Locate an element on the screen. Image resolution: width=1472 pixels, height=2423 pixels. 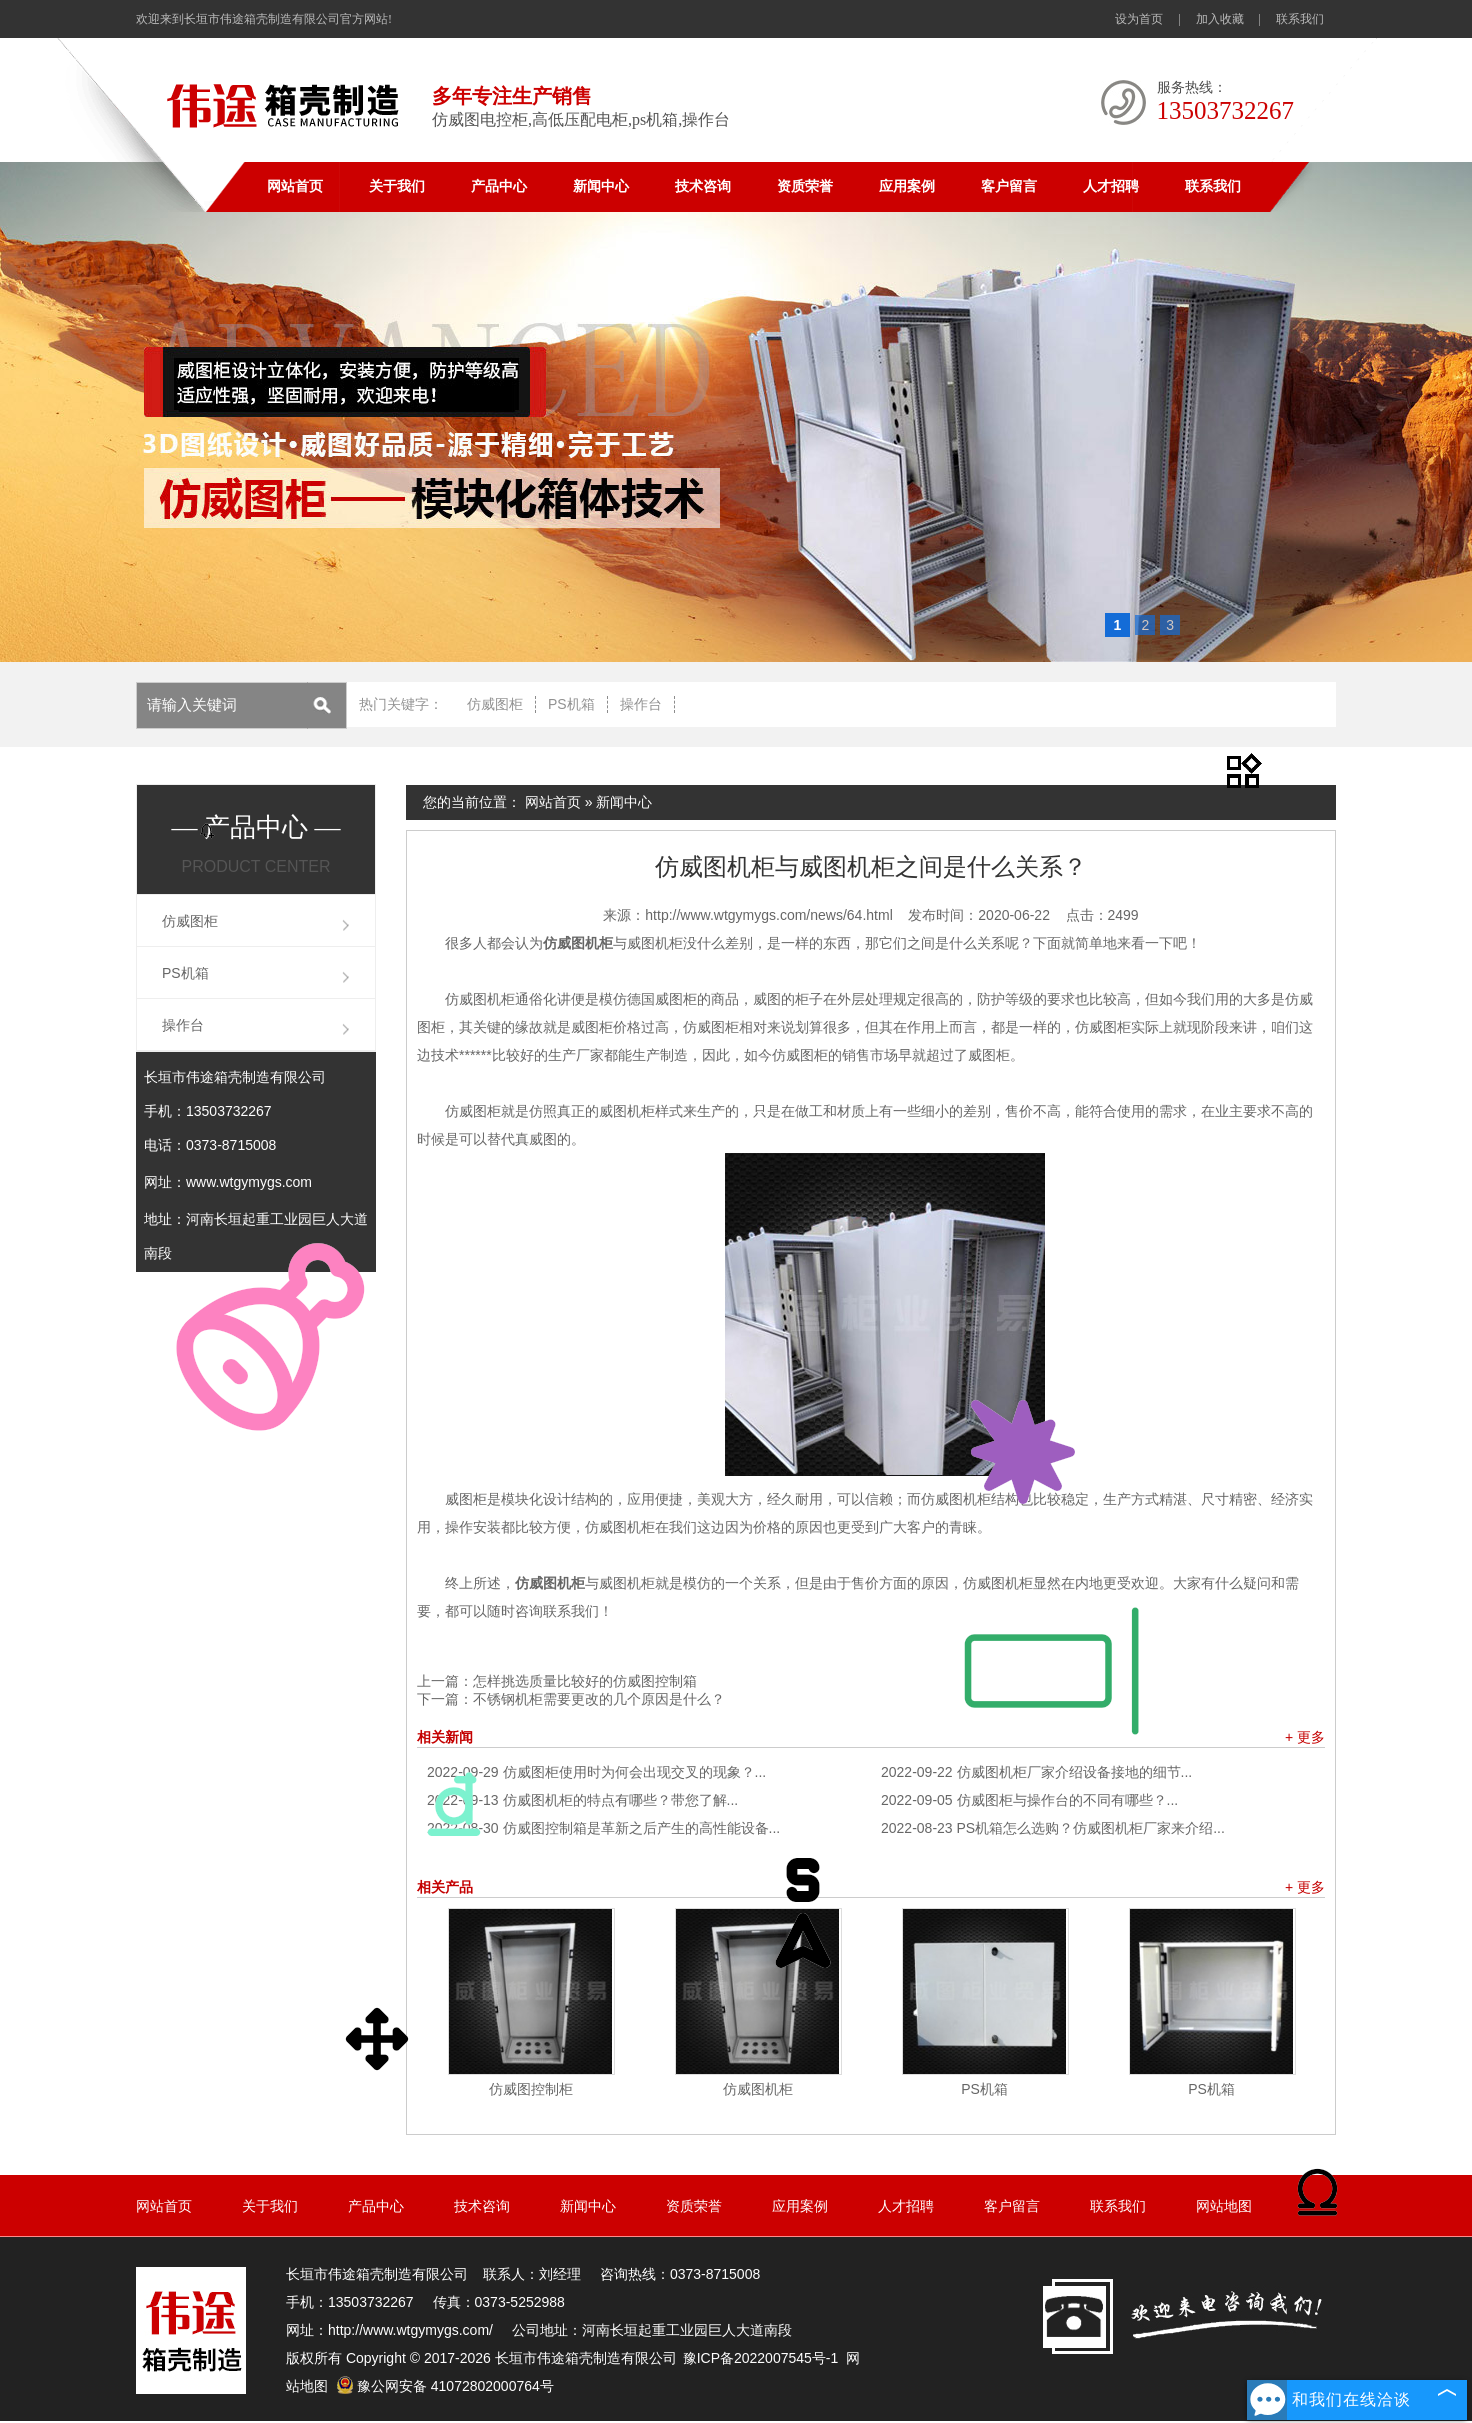
indicates Vietnamese dong currency is located at coordinates (454, 1806).